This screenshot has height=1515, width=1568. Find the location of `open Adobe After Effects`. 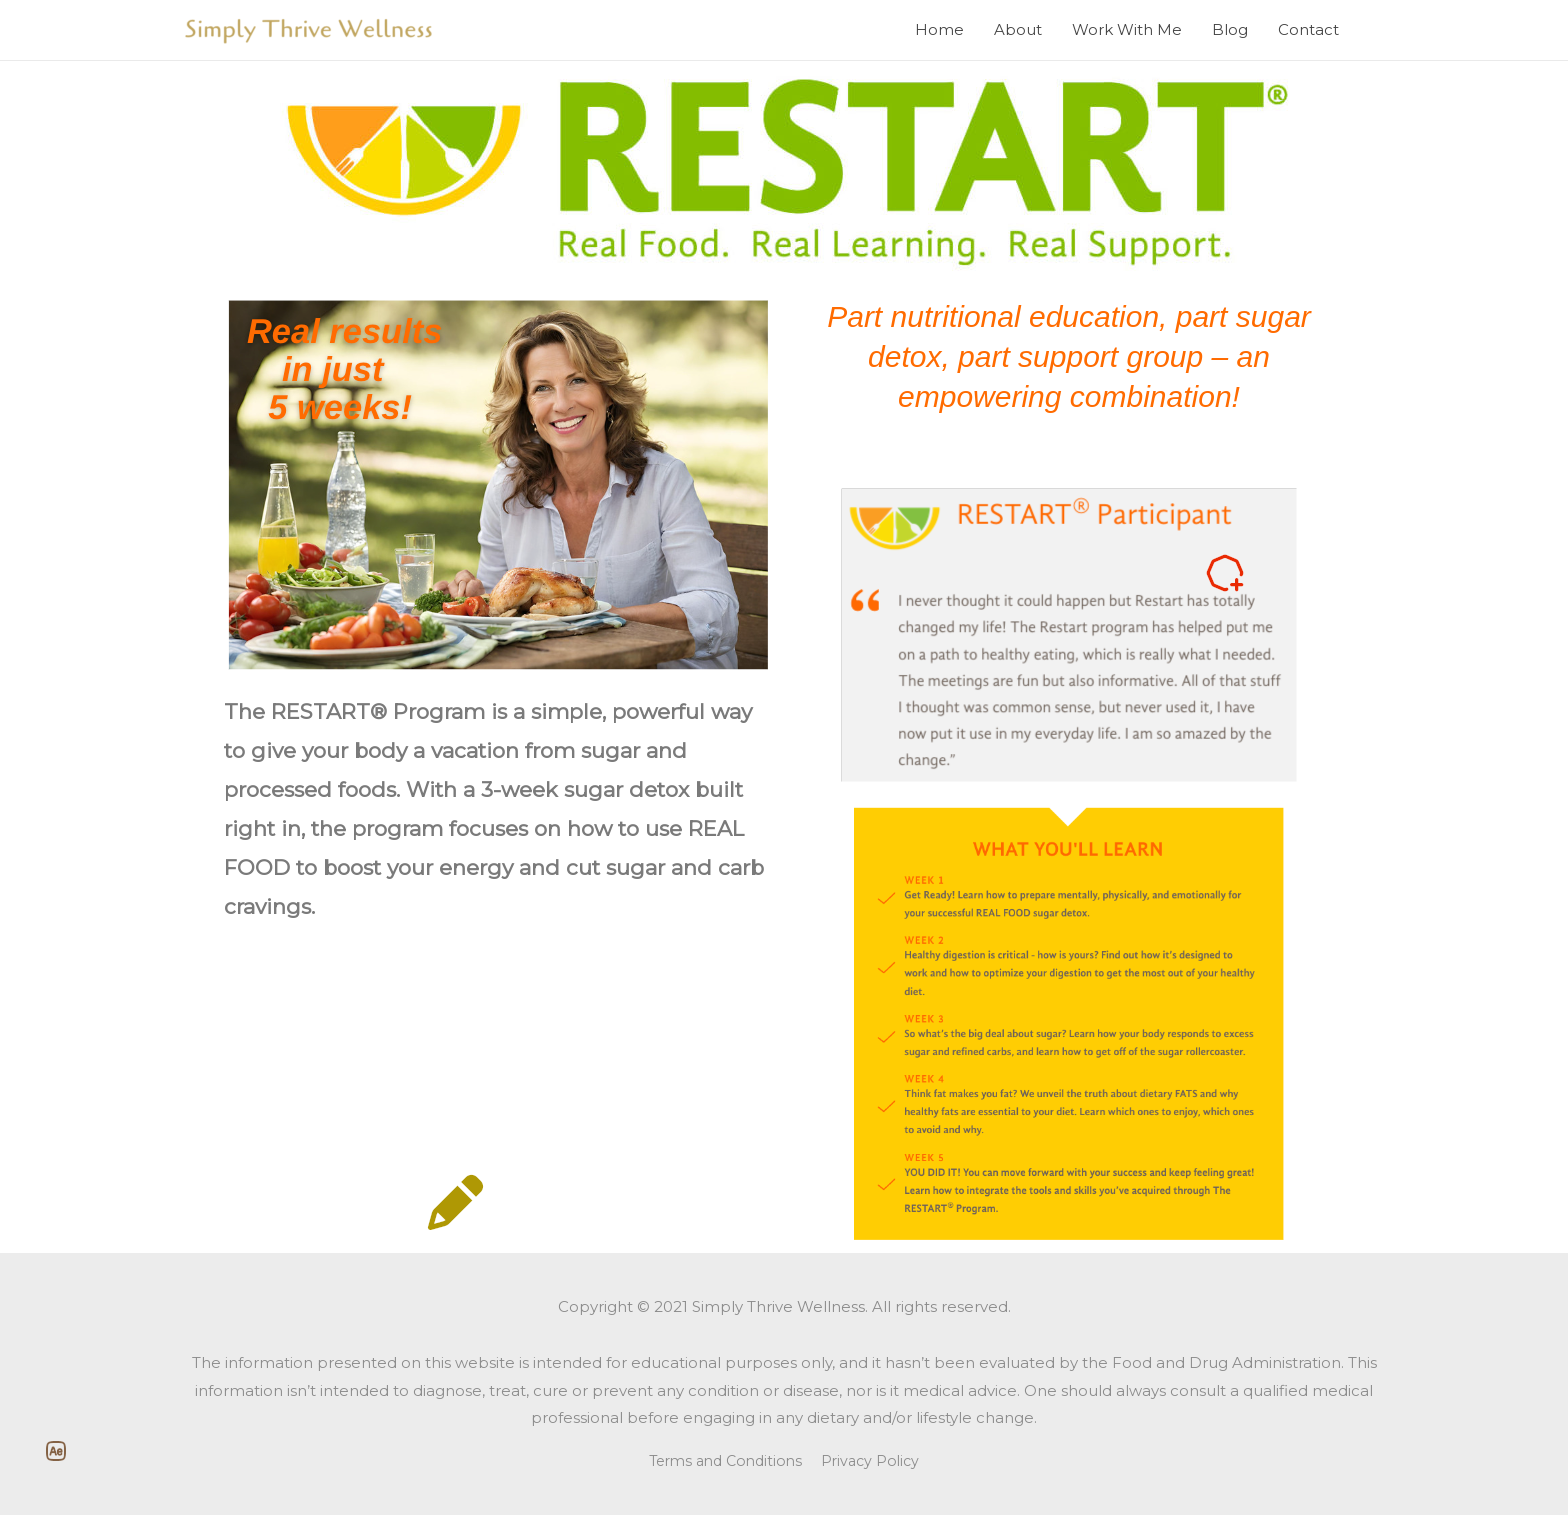

open Adobe After Effects is located at coordinates (56, 1451).